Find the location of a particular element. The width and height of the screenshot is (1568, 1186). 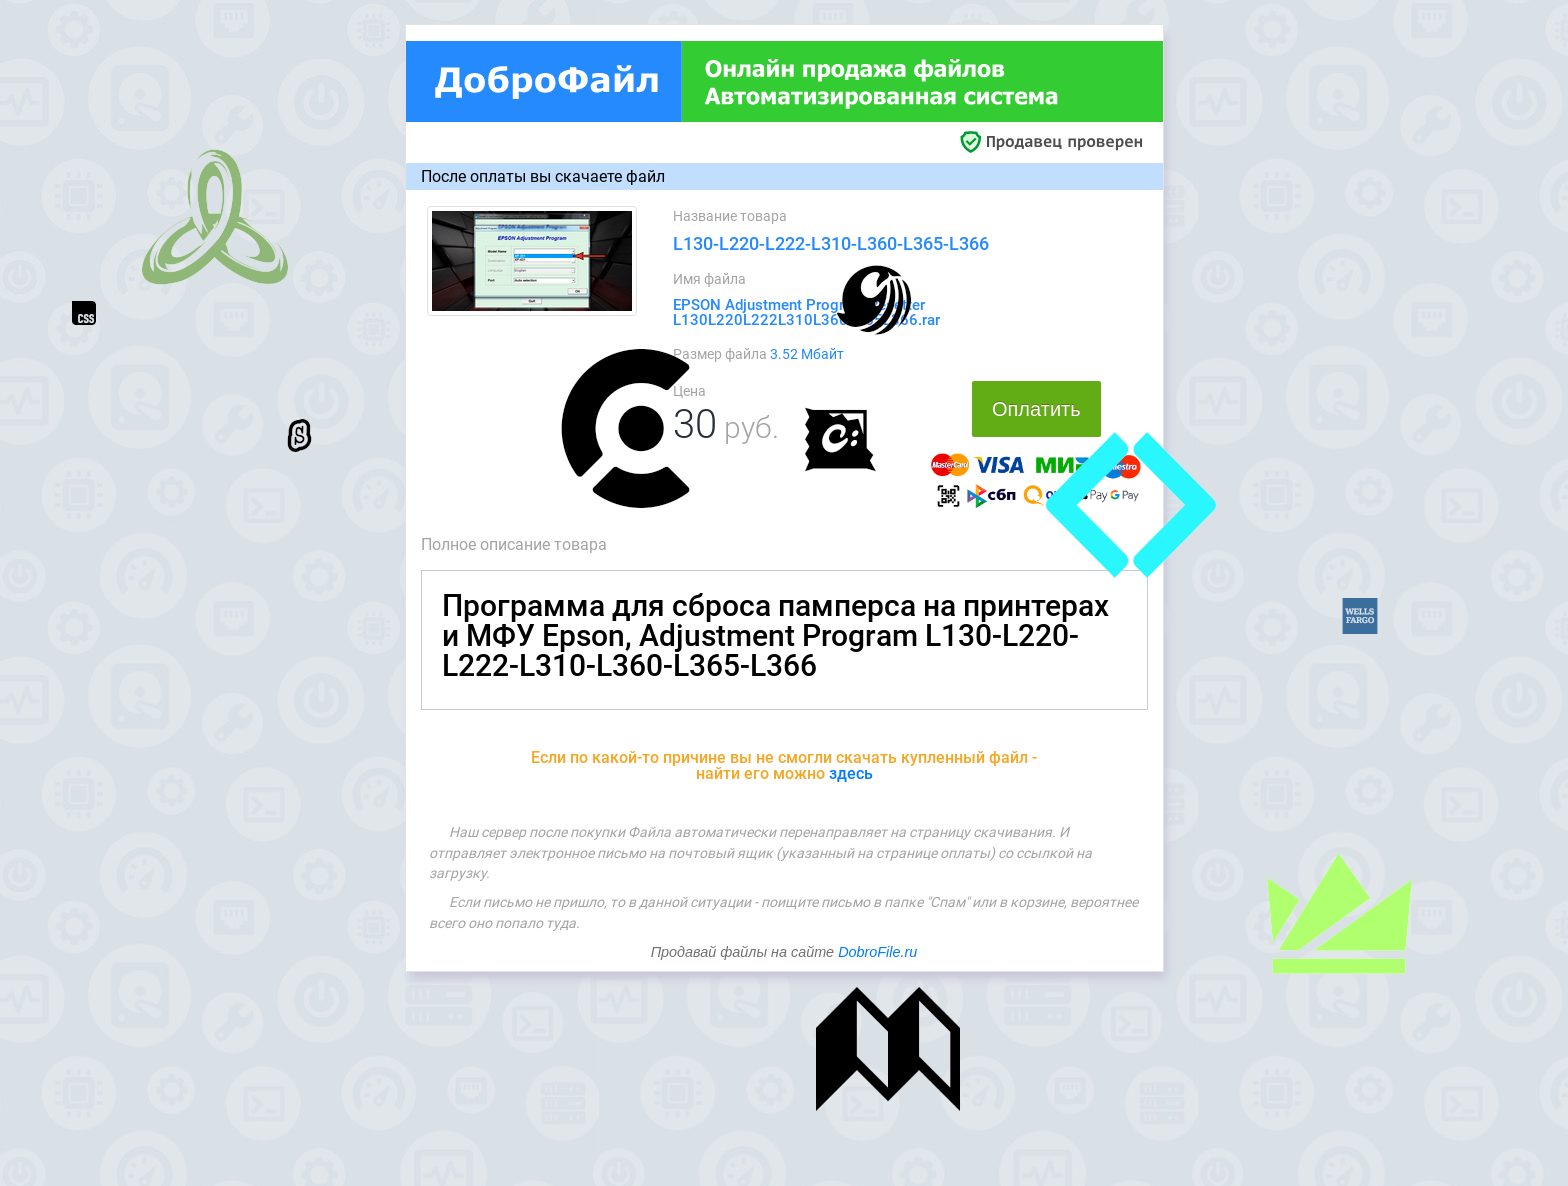

CSS programming language logo is located at coordinates (84, 313).